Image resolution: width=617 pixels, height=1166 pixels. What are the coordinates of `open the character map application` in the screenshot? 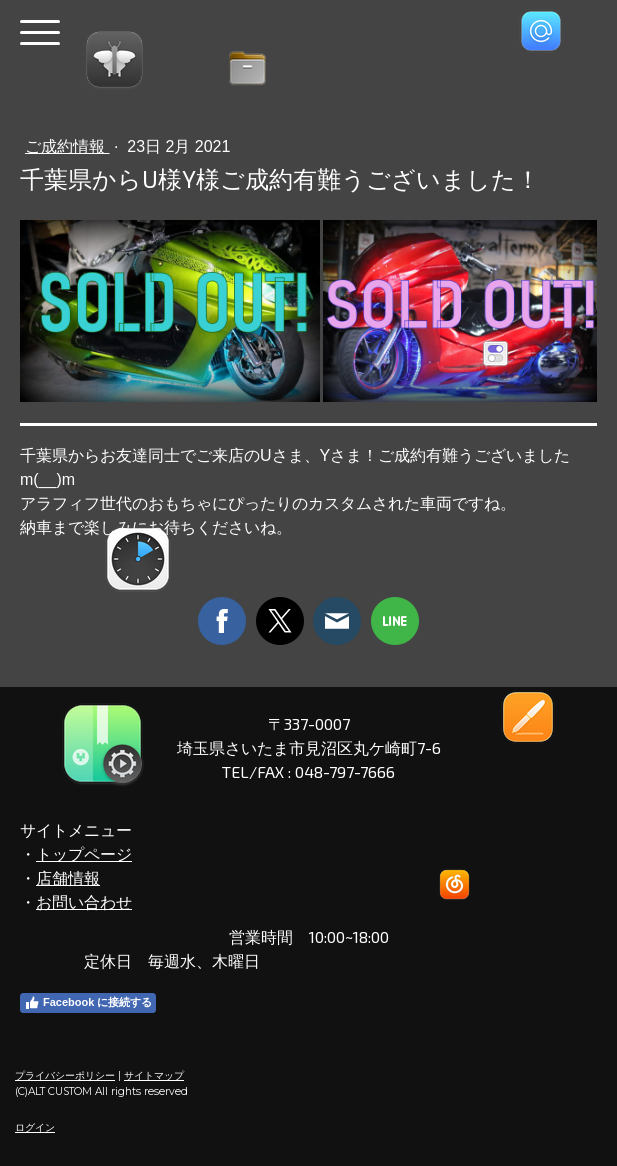 It's located at (541, 31).